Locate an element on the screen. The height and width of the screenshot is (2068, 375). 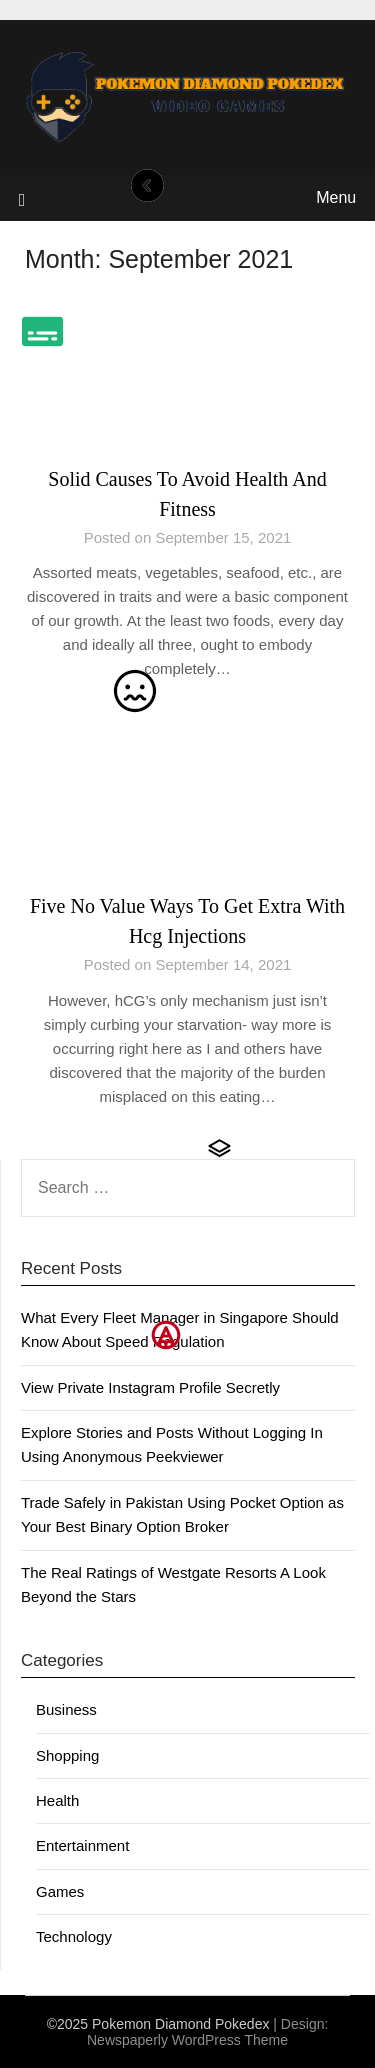
view layers or stacked content is located at coordinates (219, 1148).